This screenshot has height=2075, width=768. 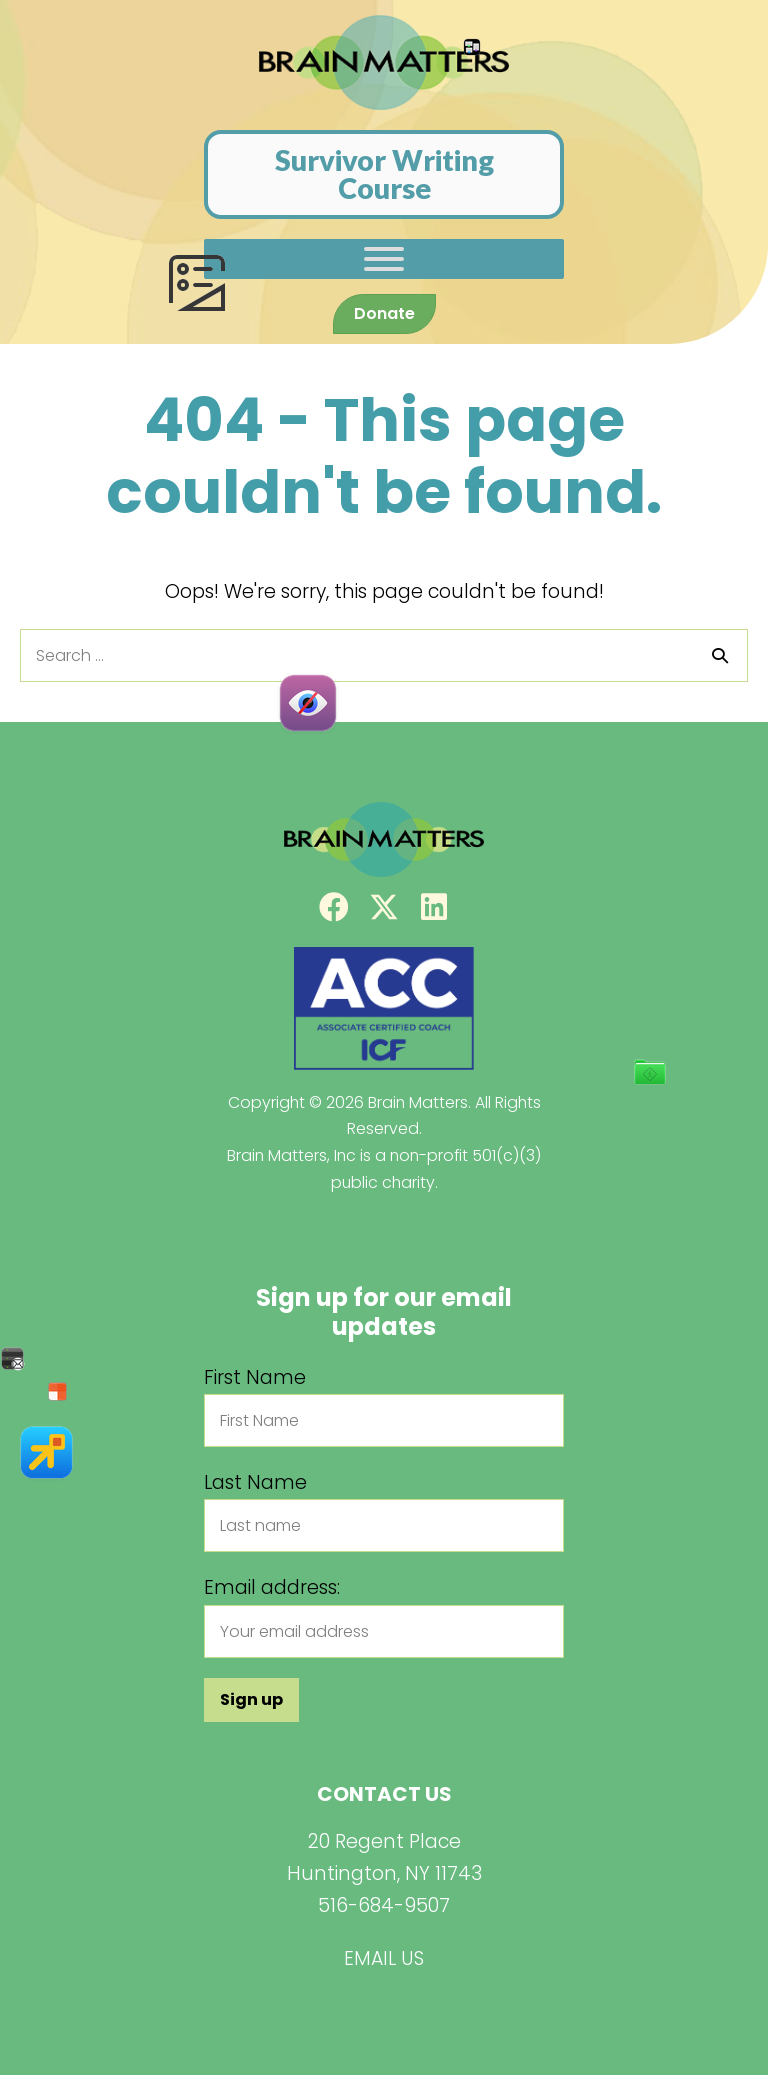 What do you see at coordinates (57, 1391) in the screenshot?
I see `switch to the bottom-left workspace` at bounding box center [57, 1391].